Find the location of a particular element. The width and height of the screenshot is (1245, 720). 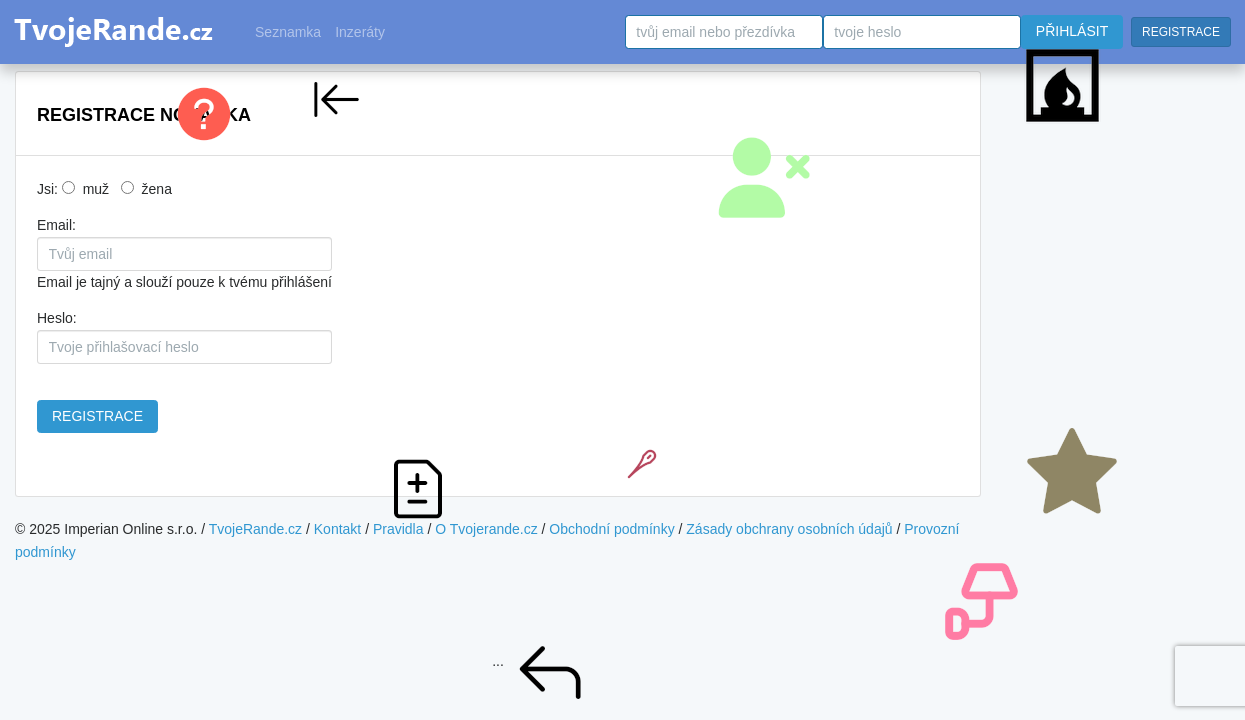

access sewing or crafting tools is located at coordinates (642, 464).